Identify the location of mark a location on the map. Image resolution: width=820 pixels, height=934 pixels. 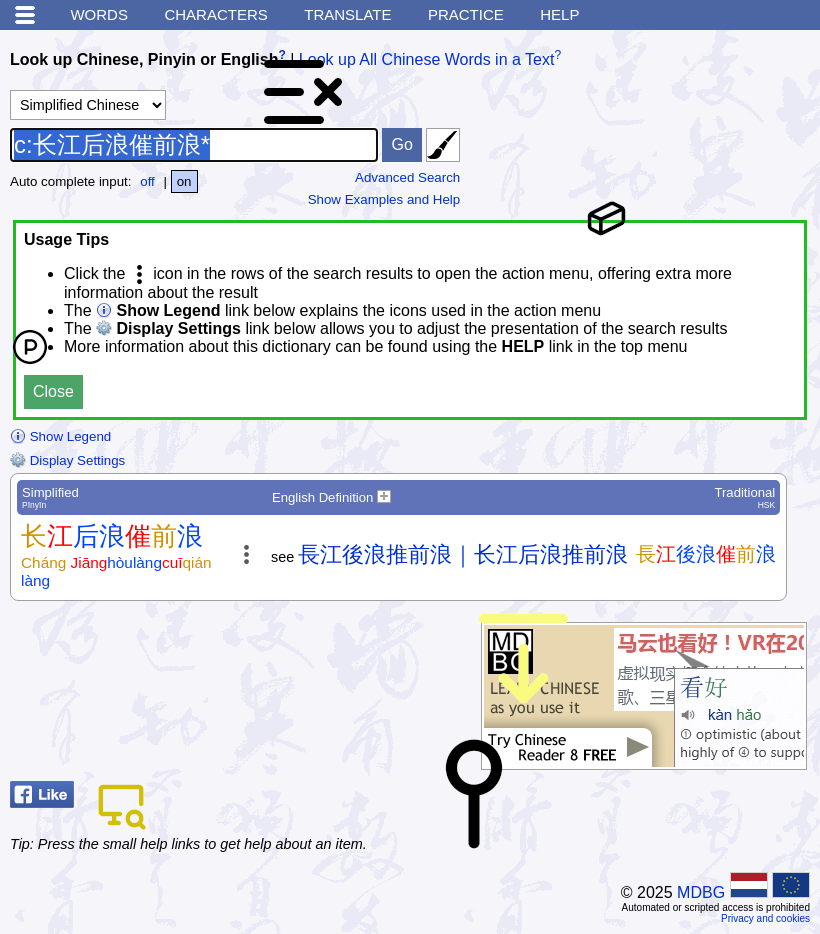
(474, 794).